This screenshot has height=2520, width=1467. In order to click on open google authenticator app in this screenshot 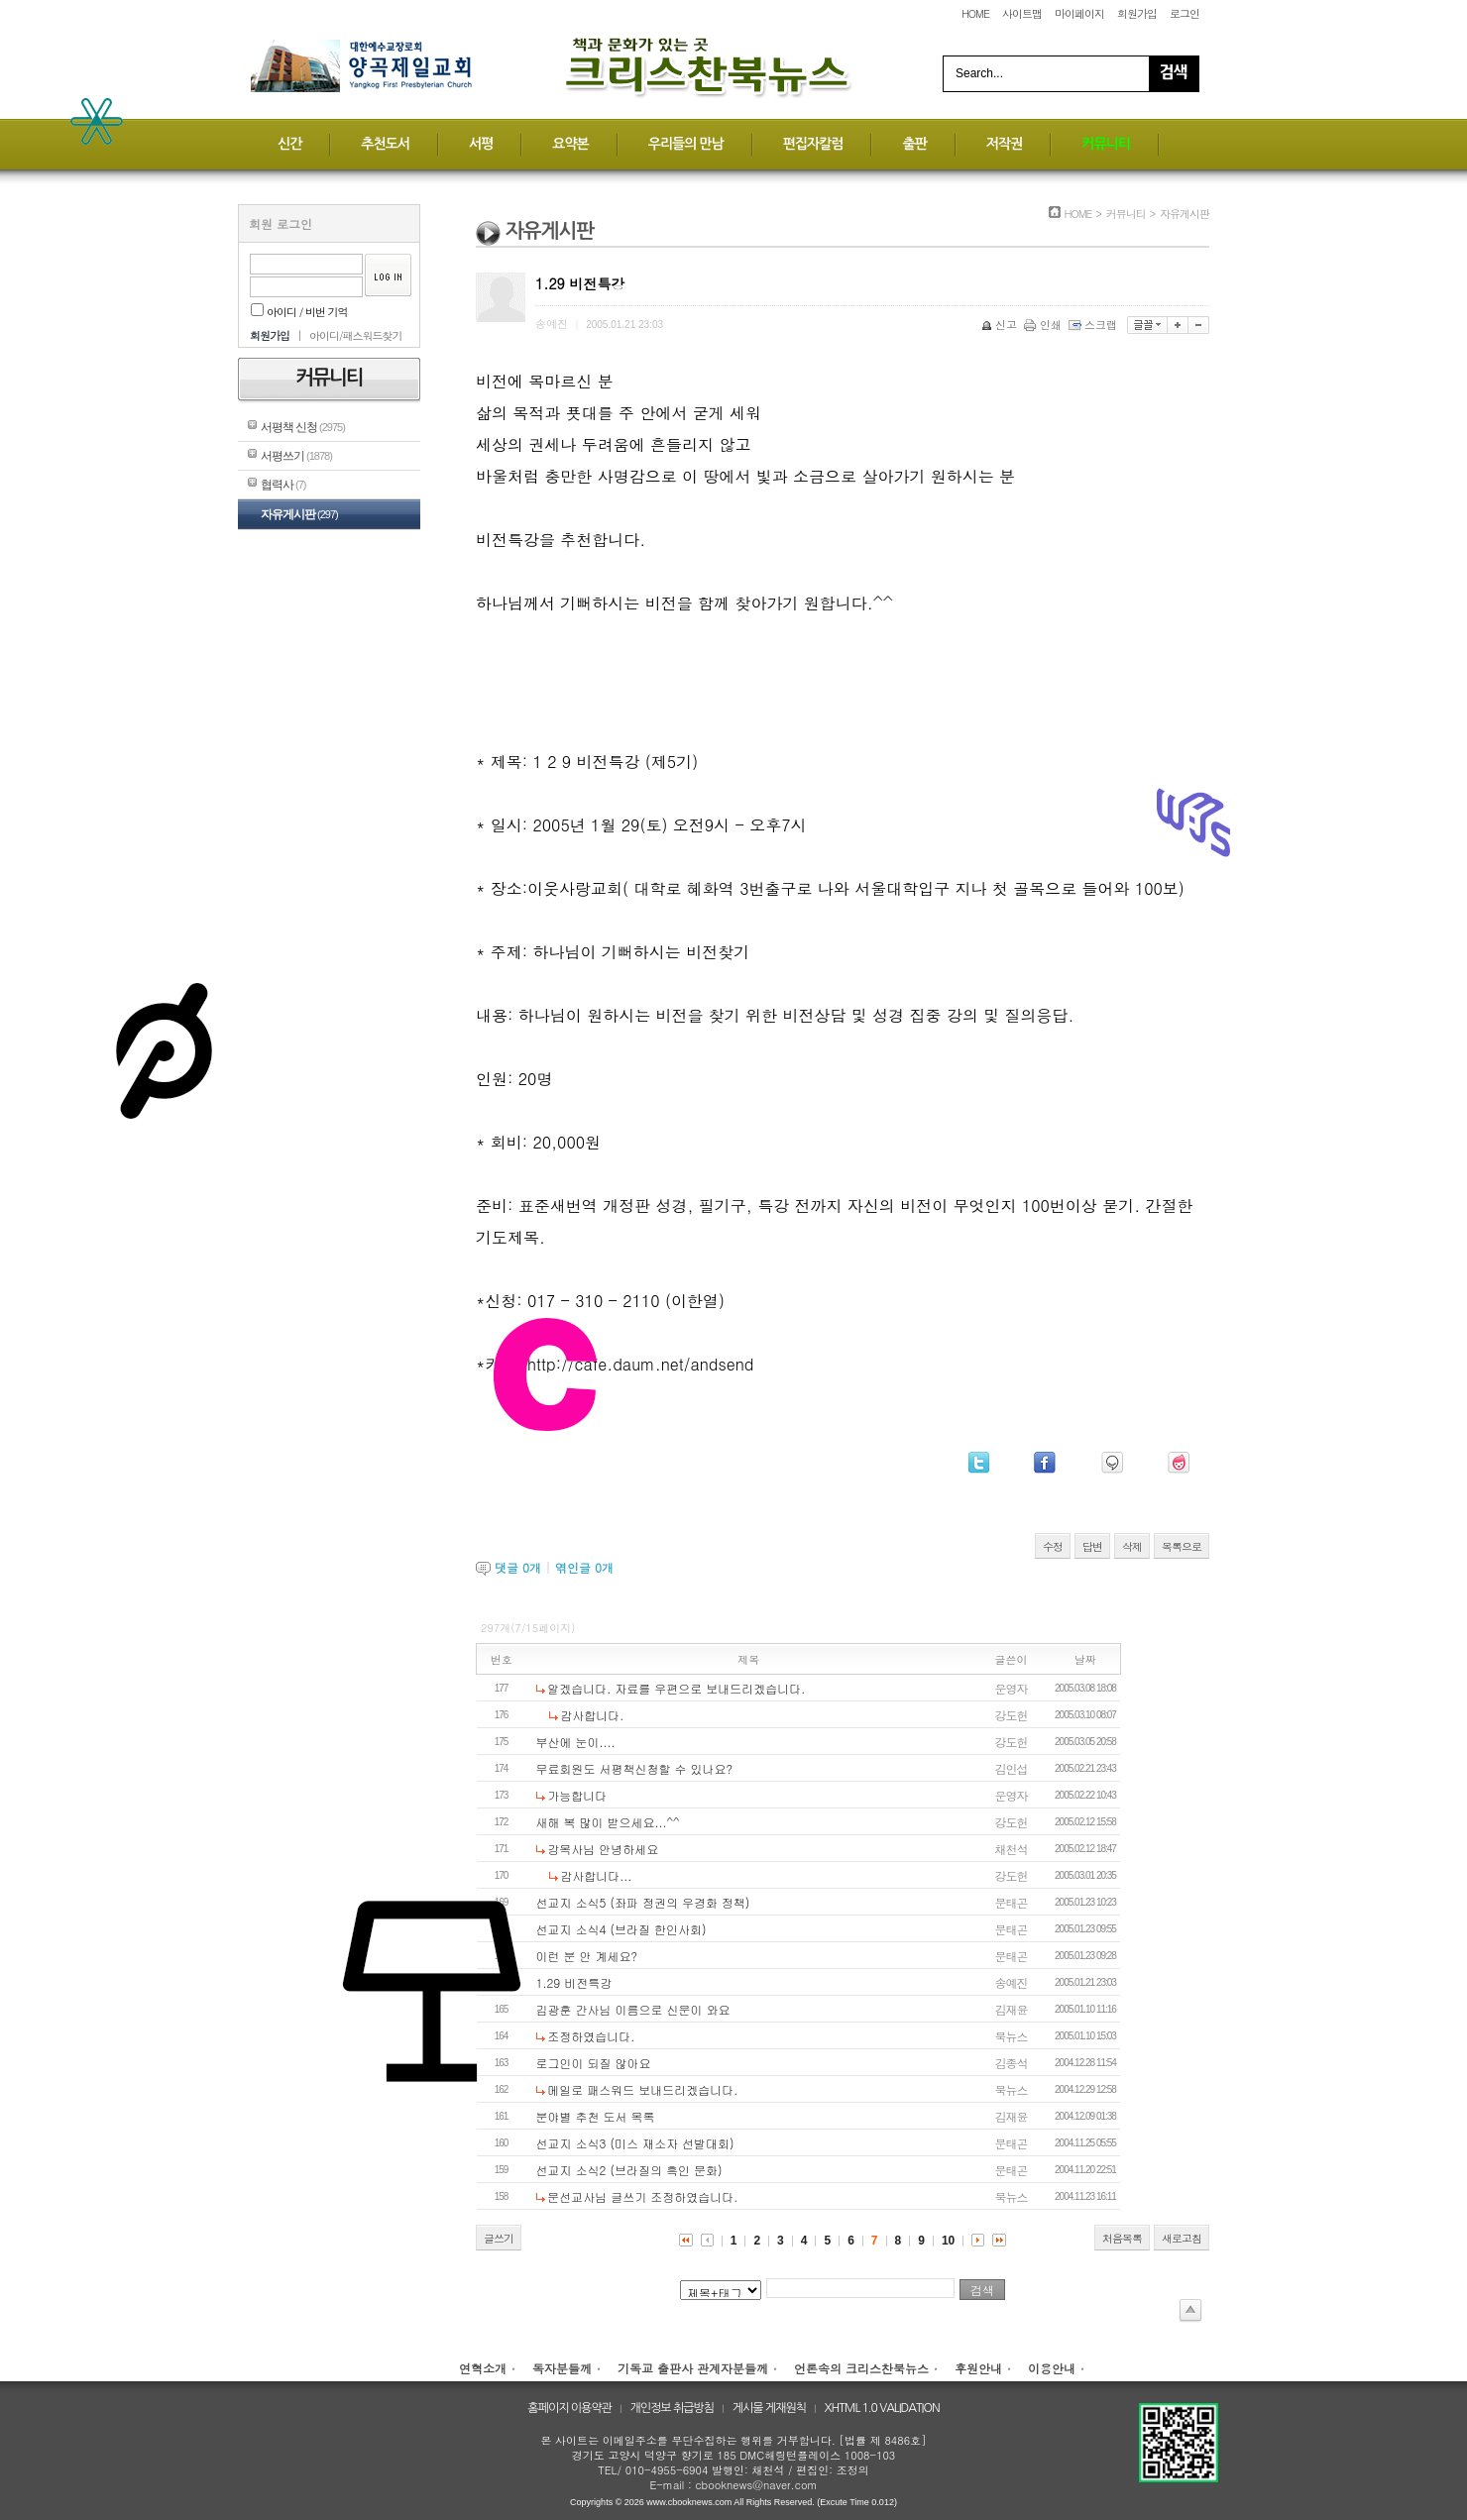, I will do `click(96, 121)`.